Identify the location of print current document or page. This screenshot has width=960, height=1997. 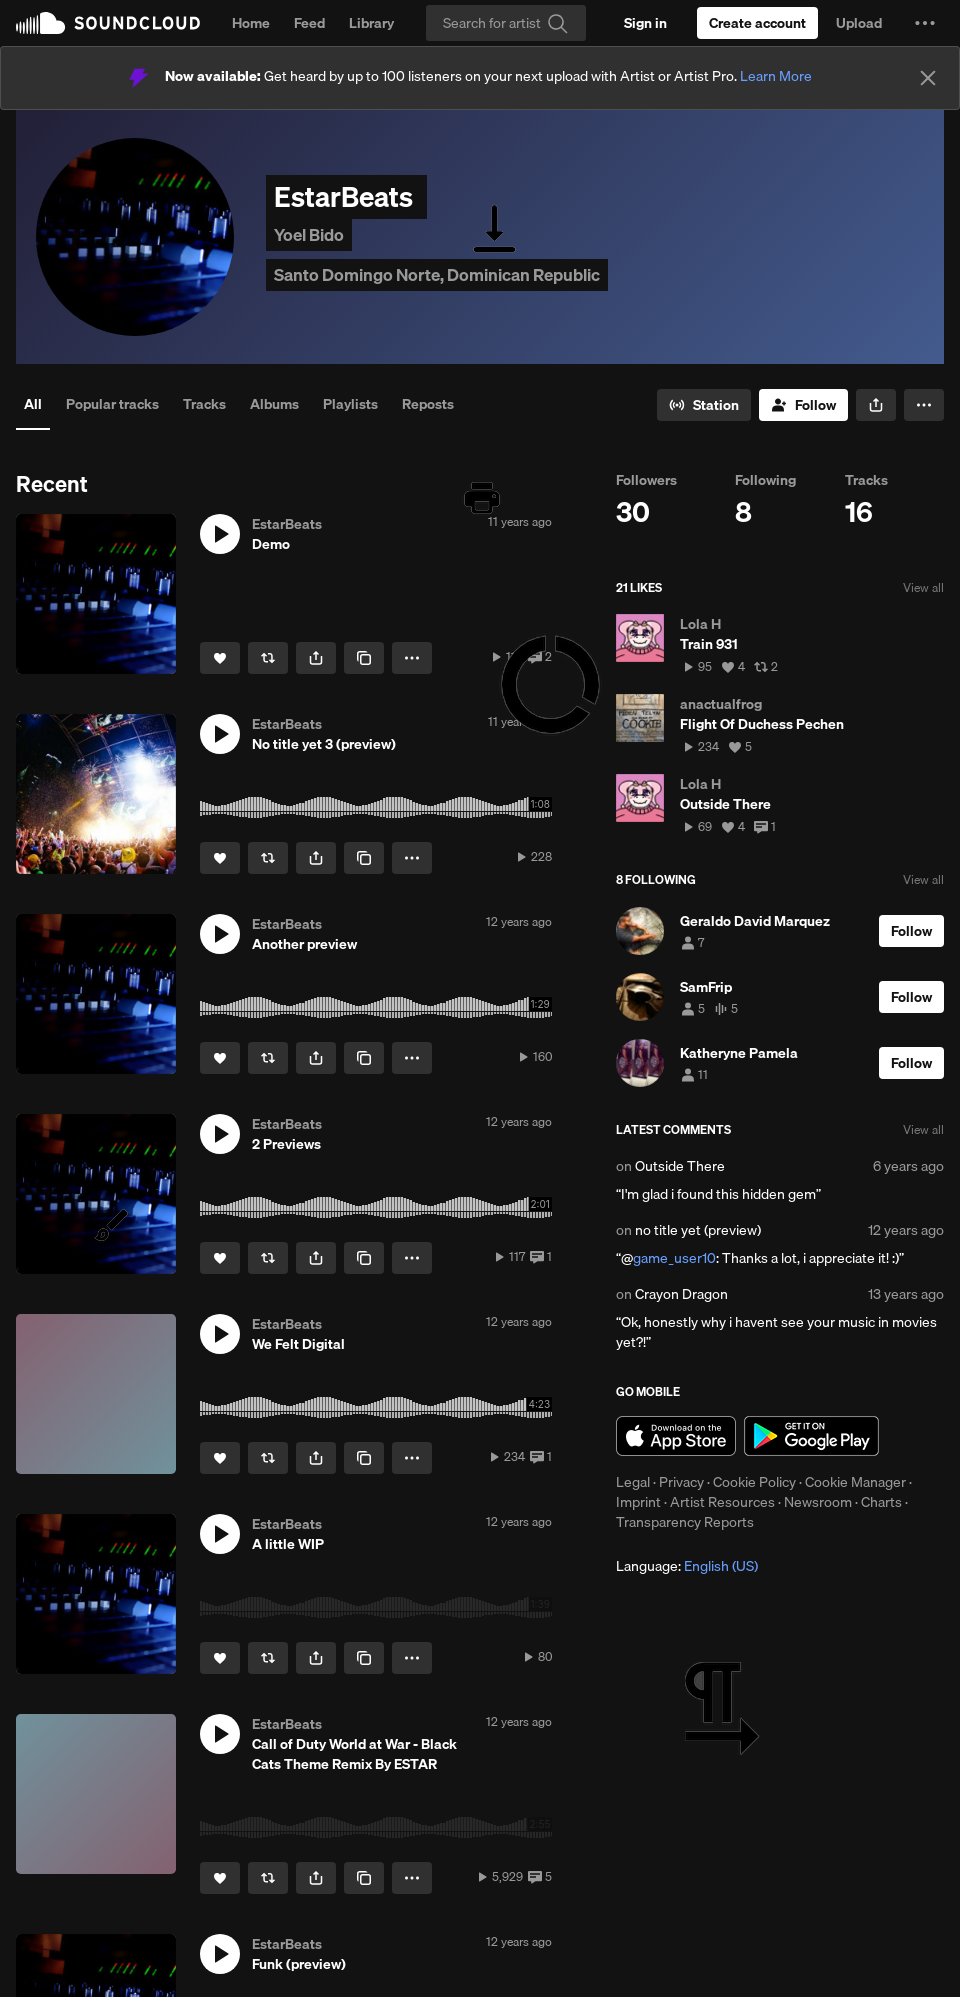
(482, 498).